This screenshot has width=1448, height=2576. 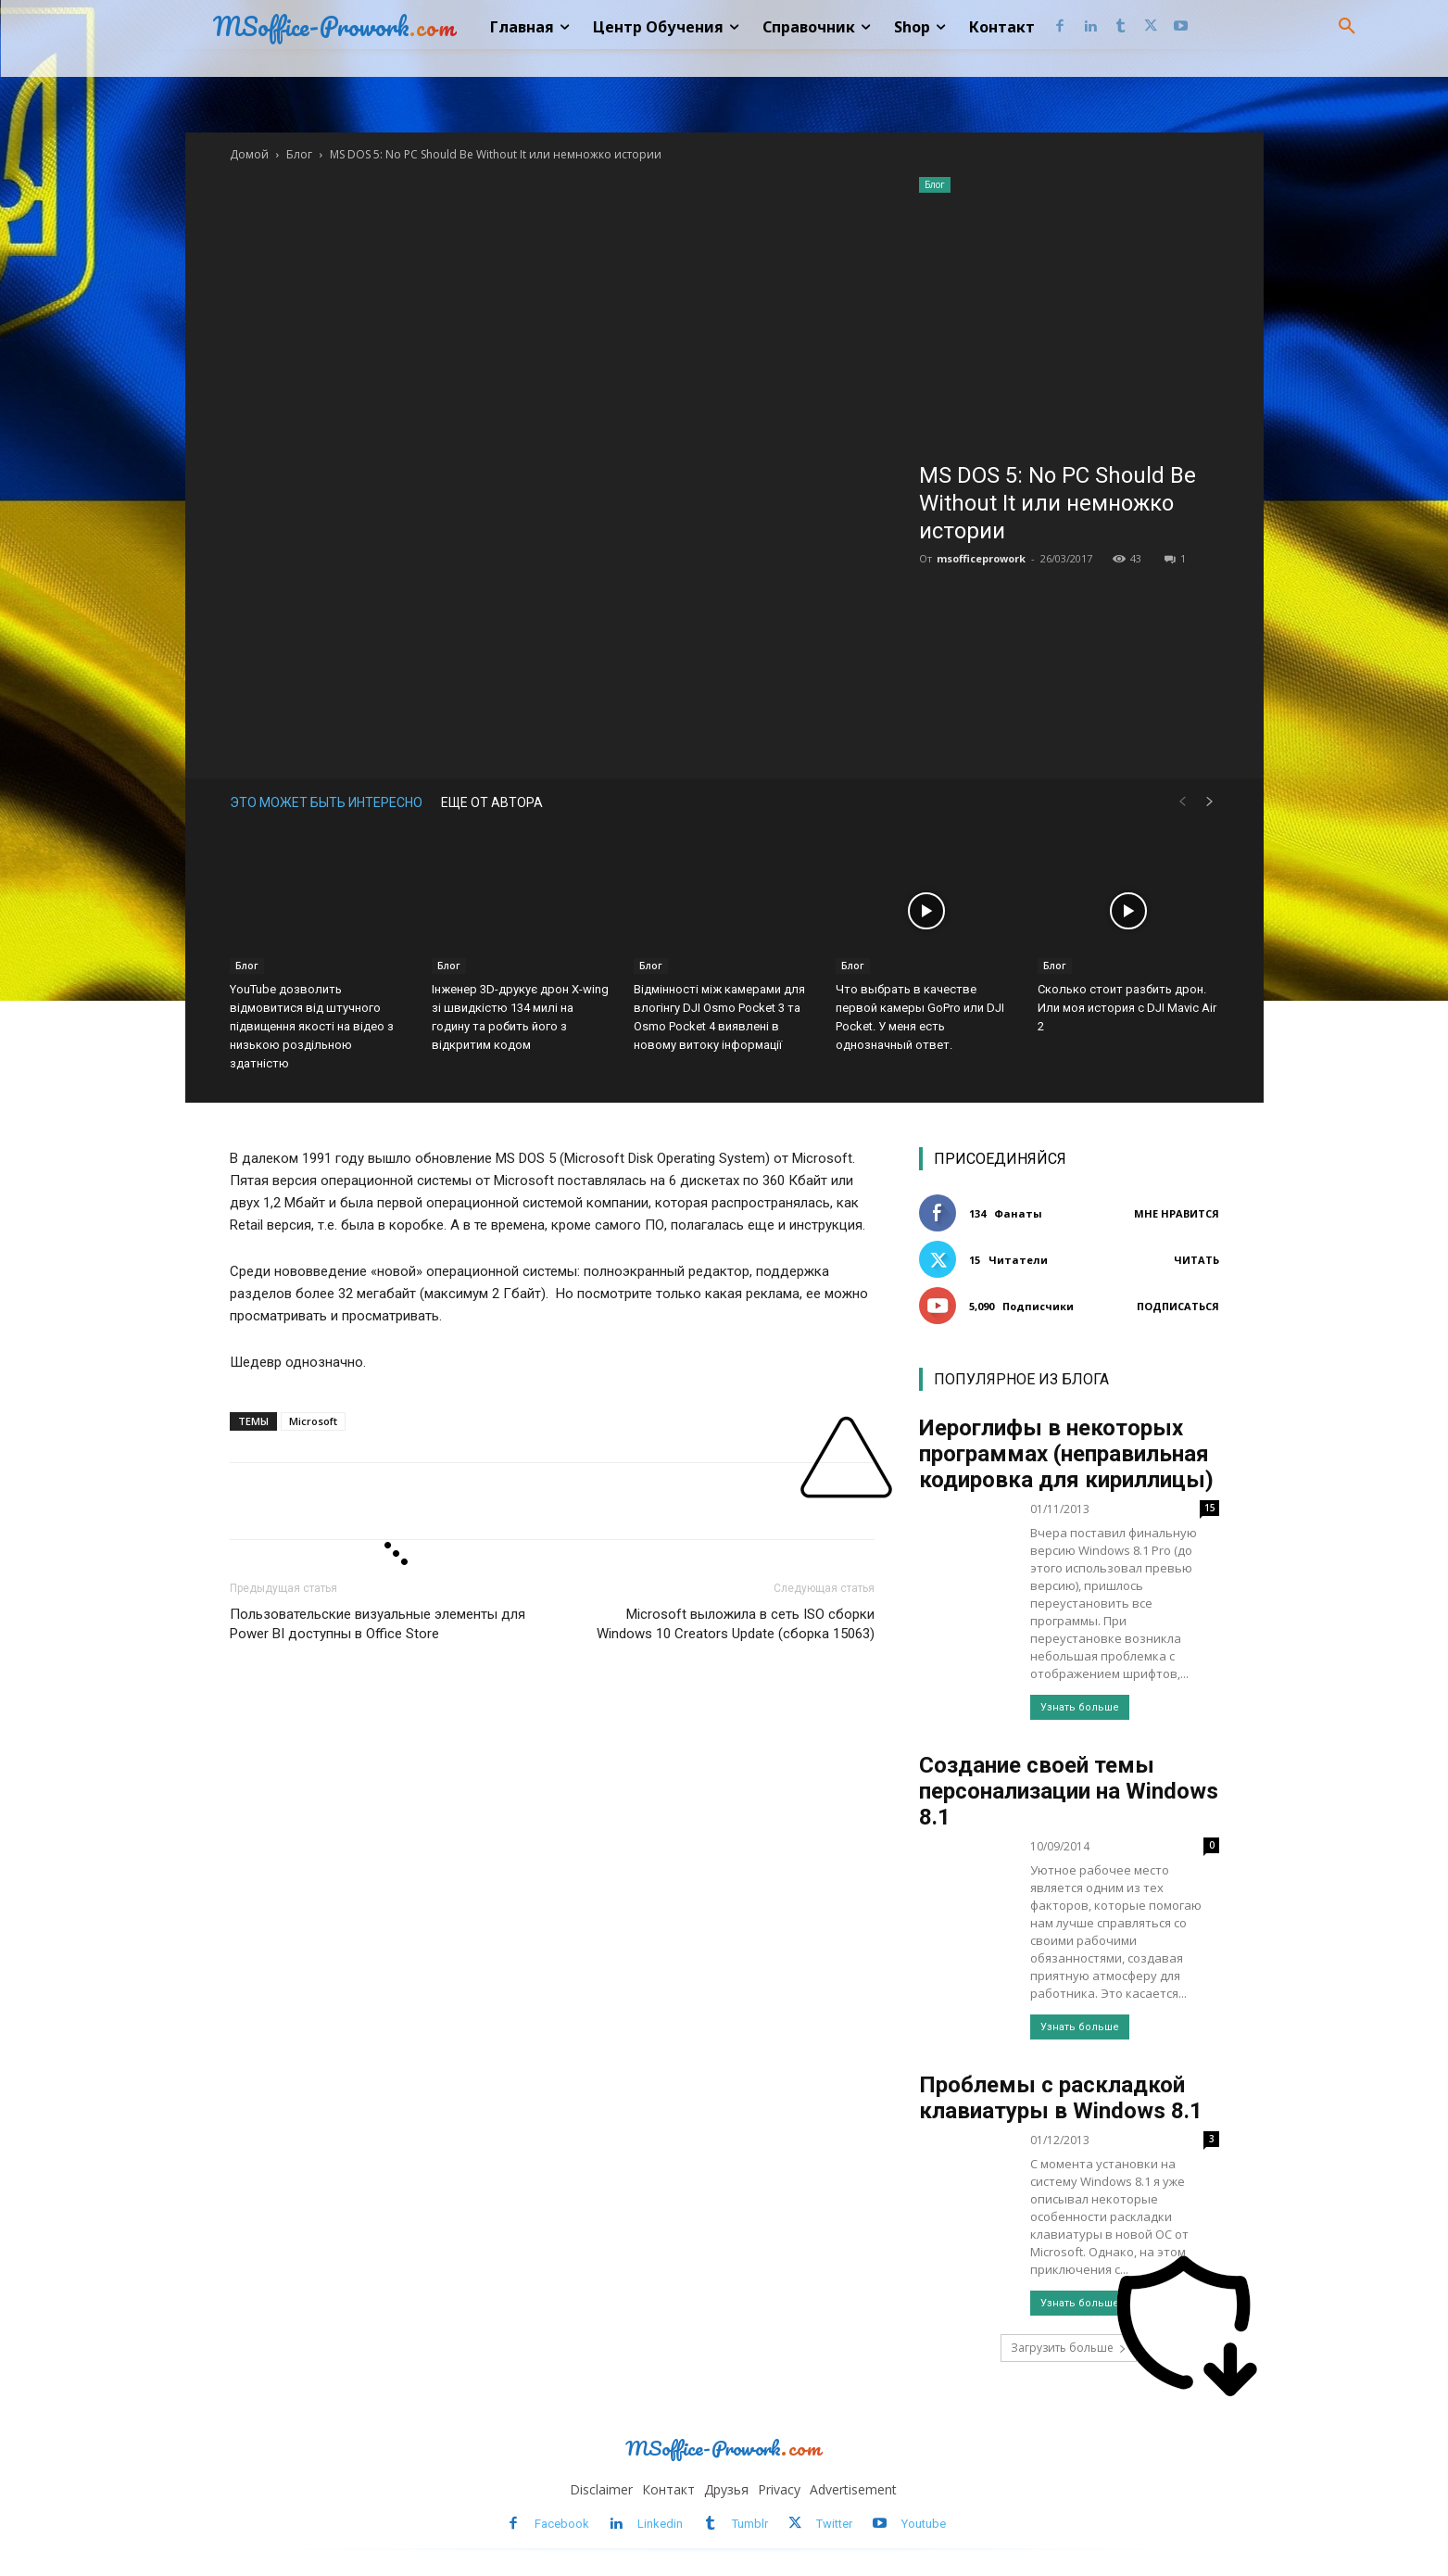 I want to click on play or start media content, so click(x=846, y=1458).